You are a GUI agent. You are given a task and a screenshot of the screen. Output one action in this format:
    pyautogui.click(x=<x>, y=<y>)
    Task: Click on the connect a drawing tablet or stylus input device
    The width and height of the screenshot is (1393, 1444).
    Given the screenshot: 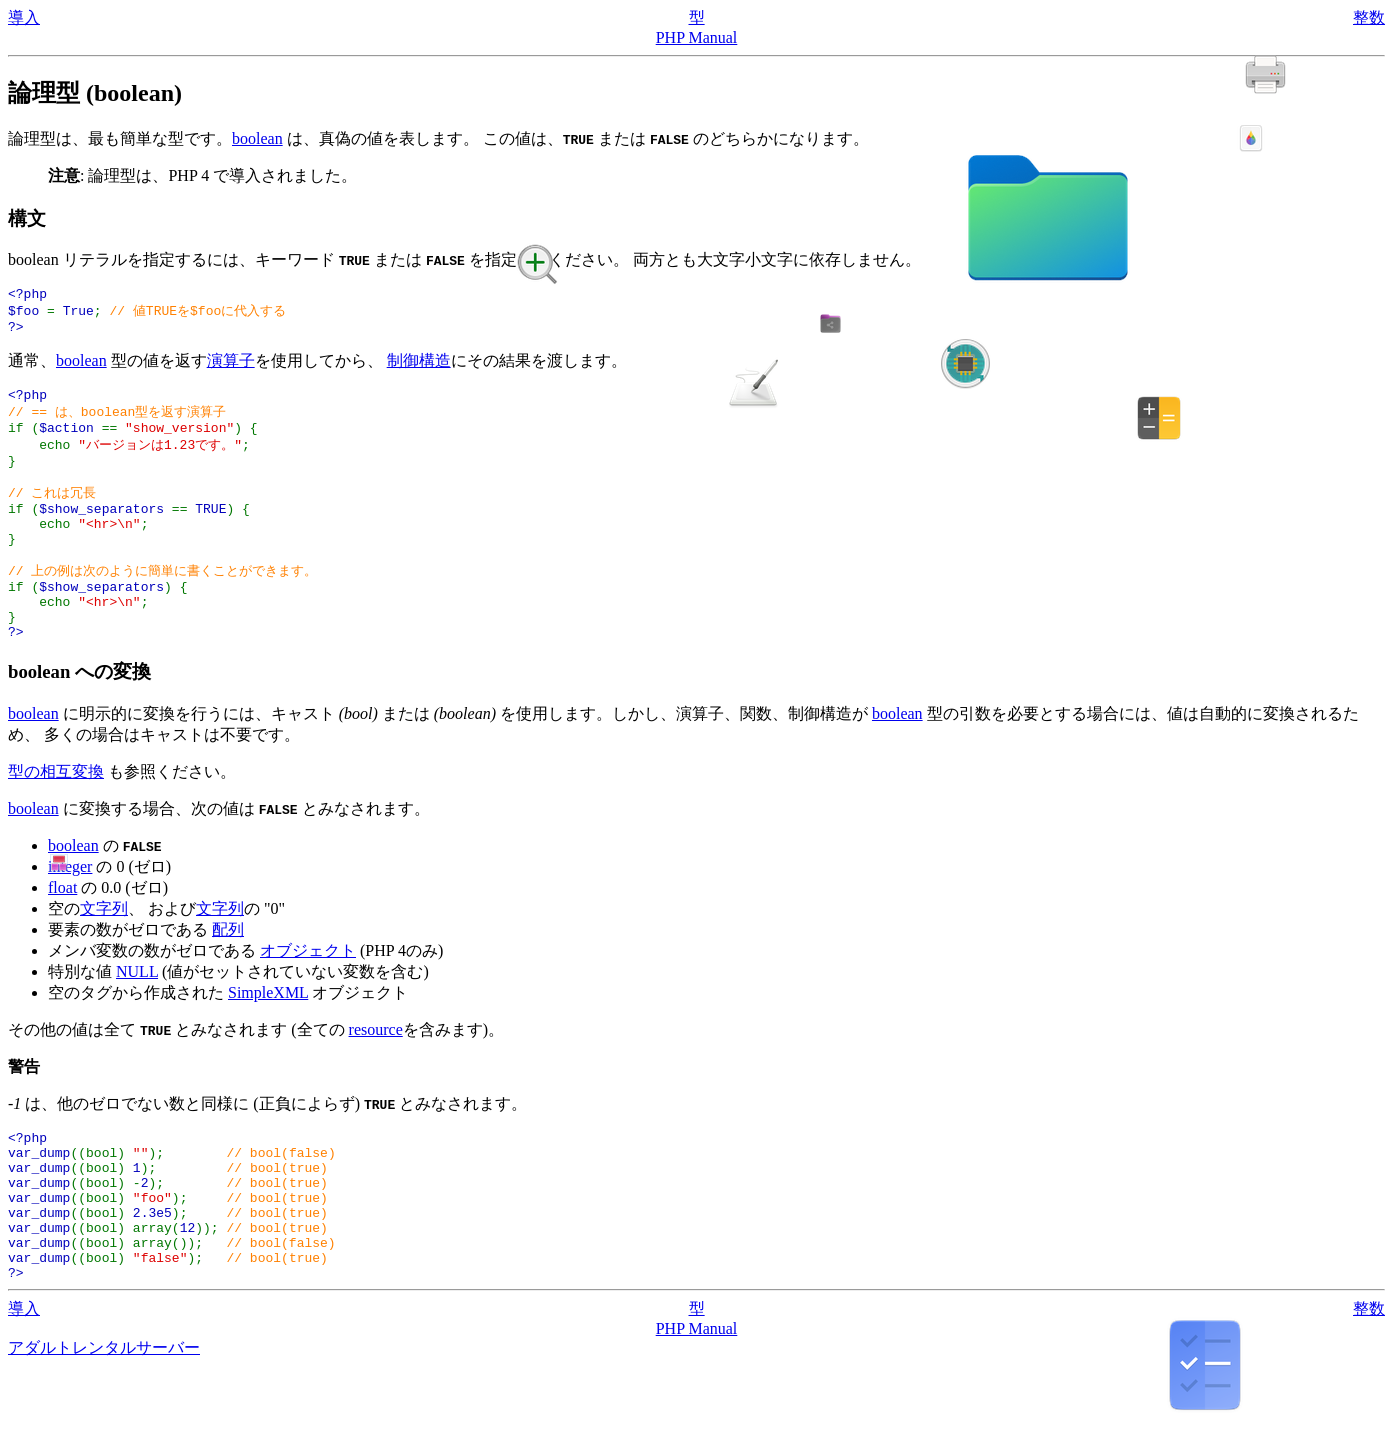 What is the action you would take?
    pyautogui.click(x=754, y=384)
    